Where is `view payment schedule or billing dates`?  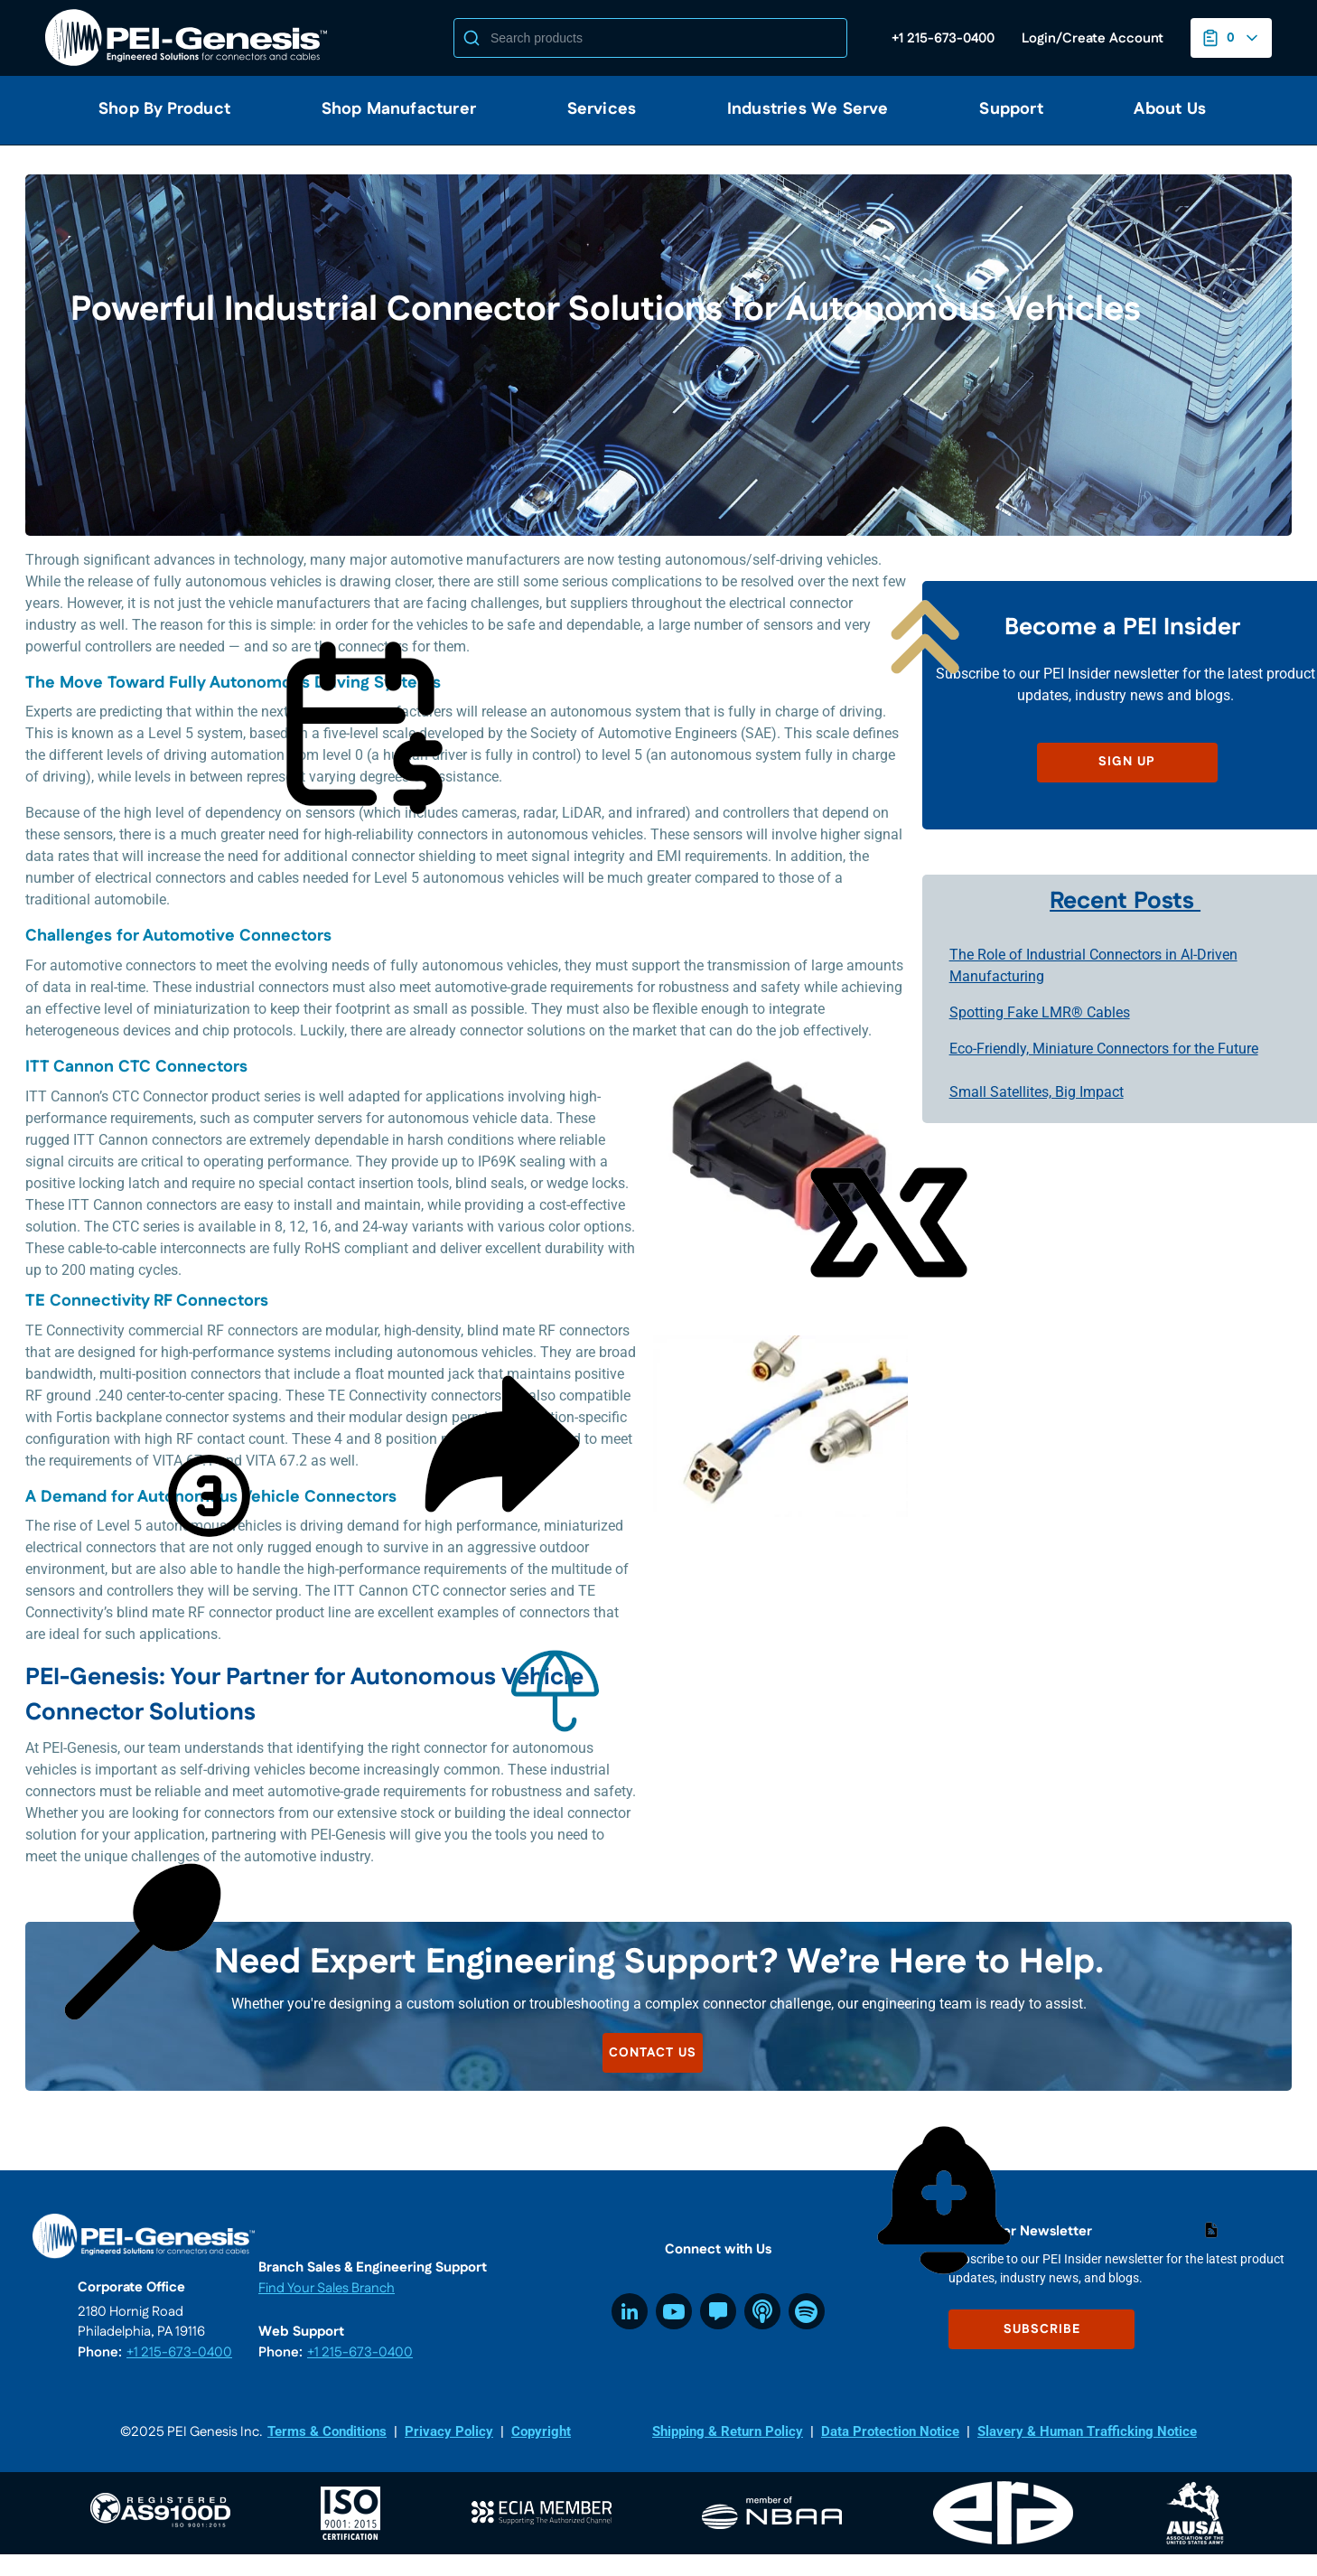 view payment schedule or billing dates is located at coordinates (360, 724).